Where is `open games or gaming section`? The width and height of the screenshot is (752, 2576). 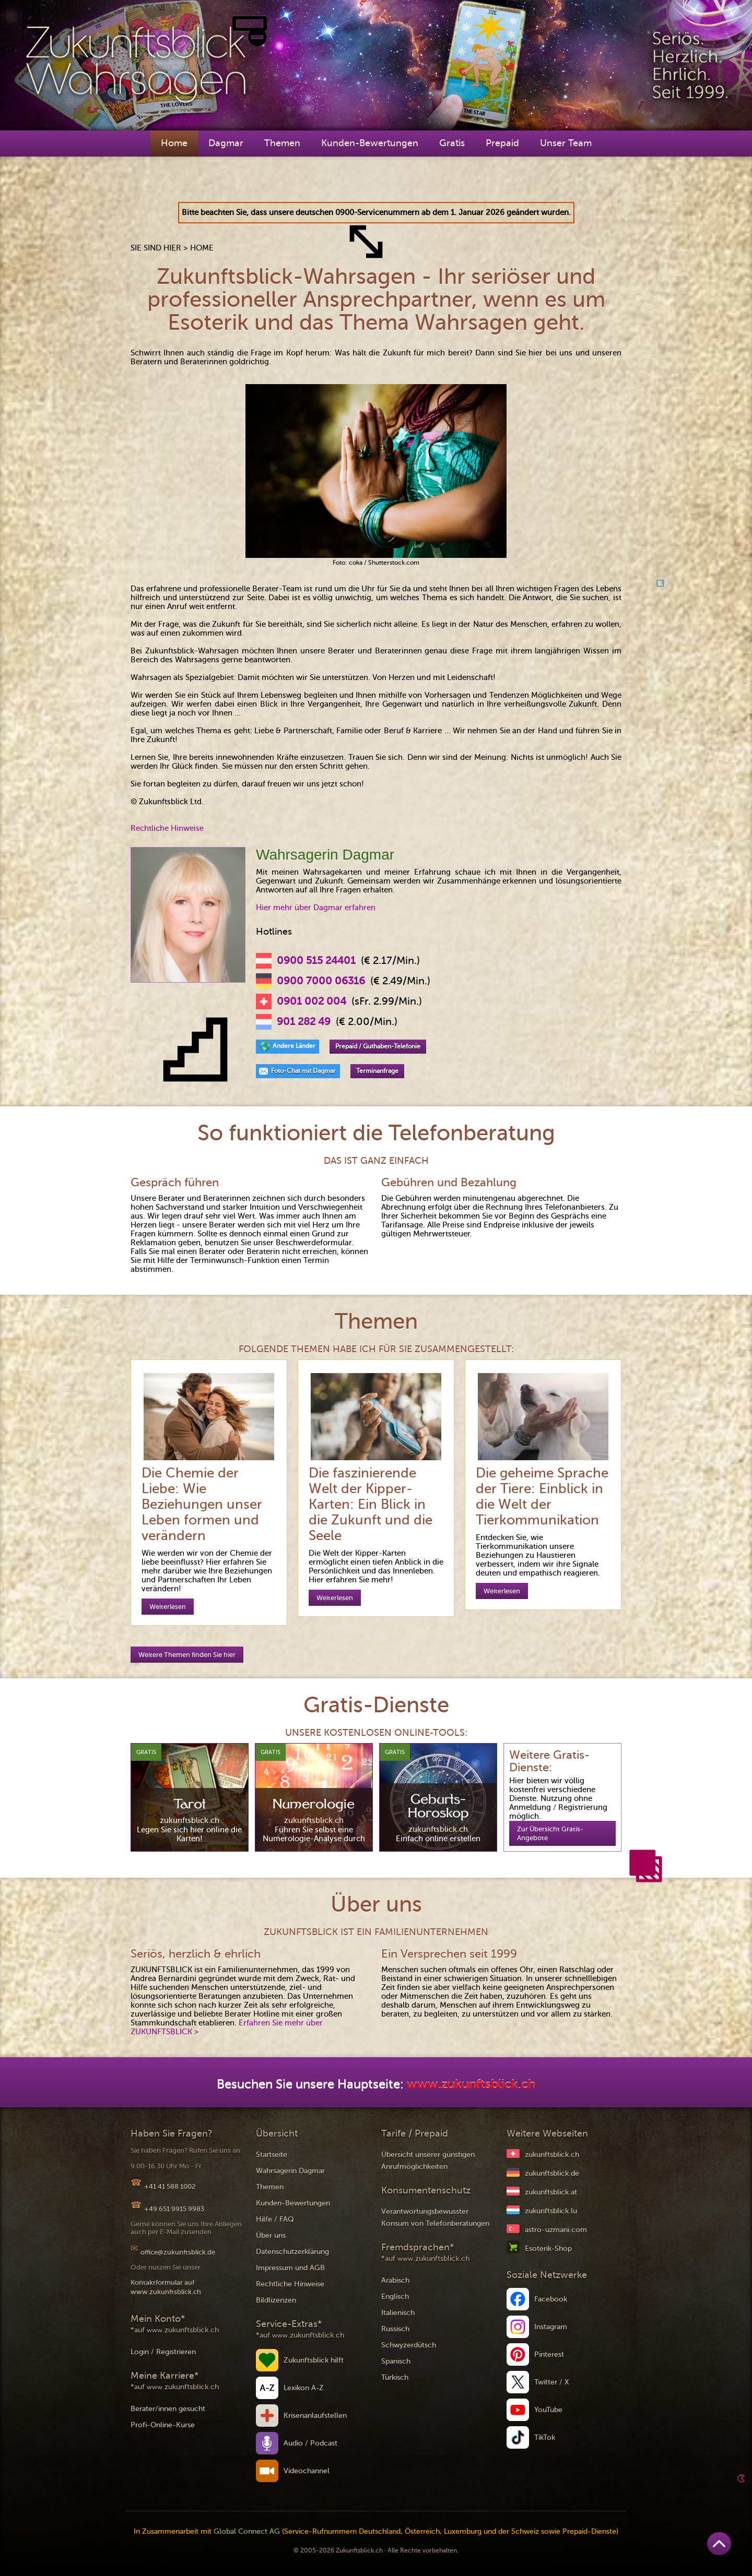
open games or gaming section is located at coordinates (742, 2478).